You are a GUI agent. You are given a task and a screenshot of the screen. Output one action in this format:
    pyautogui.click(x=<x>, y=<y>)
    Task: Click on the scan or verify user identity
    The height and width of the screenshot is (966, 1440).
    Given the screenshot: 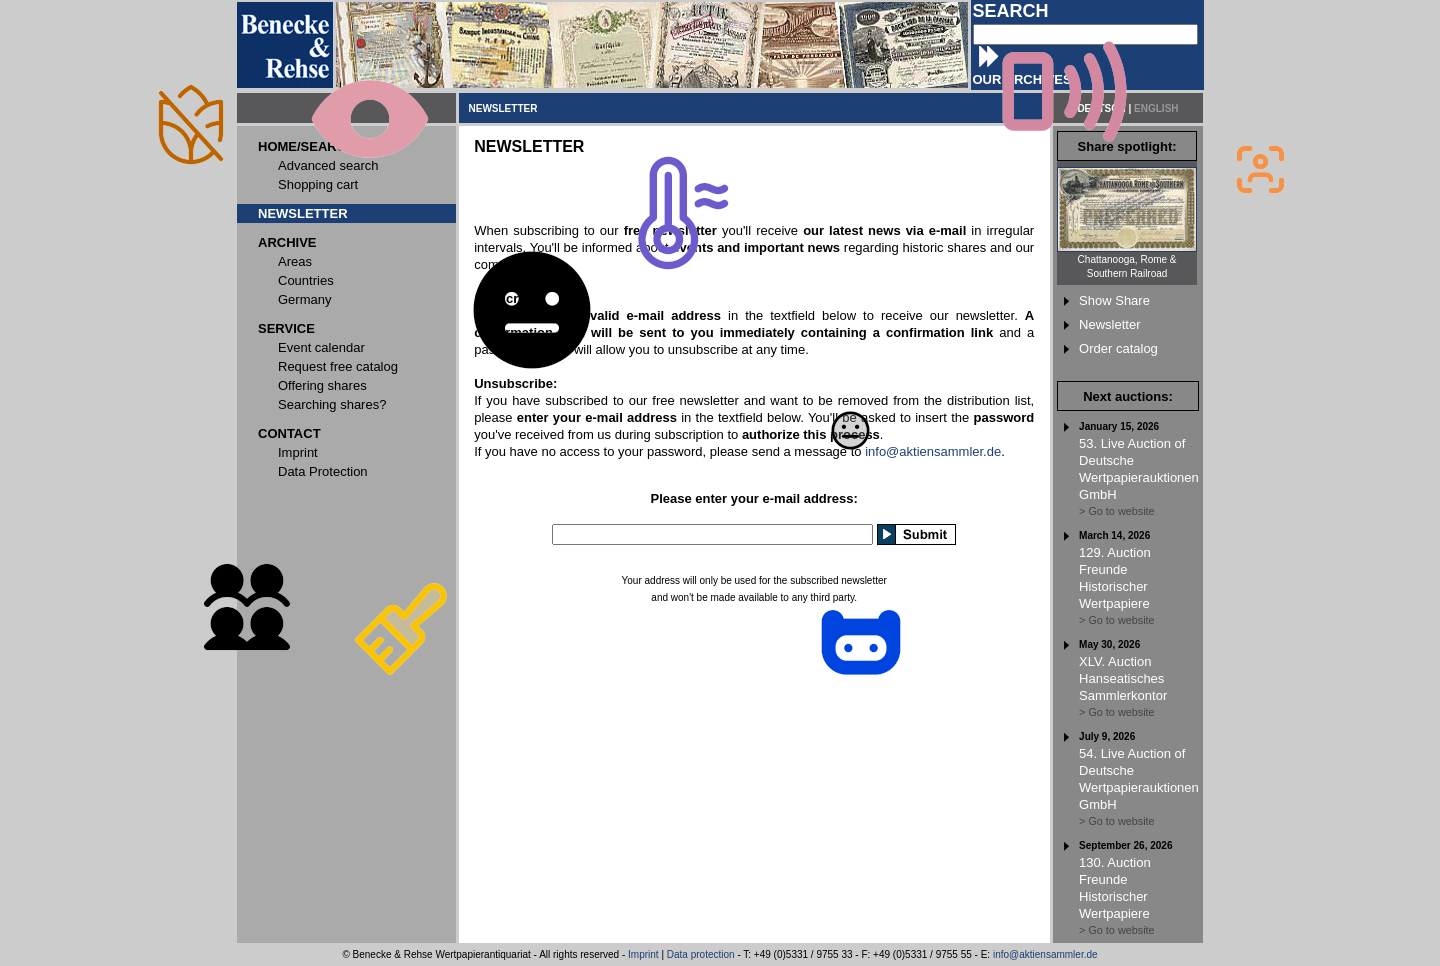 What is the action you would take?
    pyautogui.click(x=1260, y=169)
    